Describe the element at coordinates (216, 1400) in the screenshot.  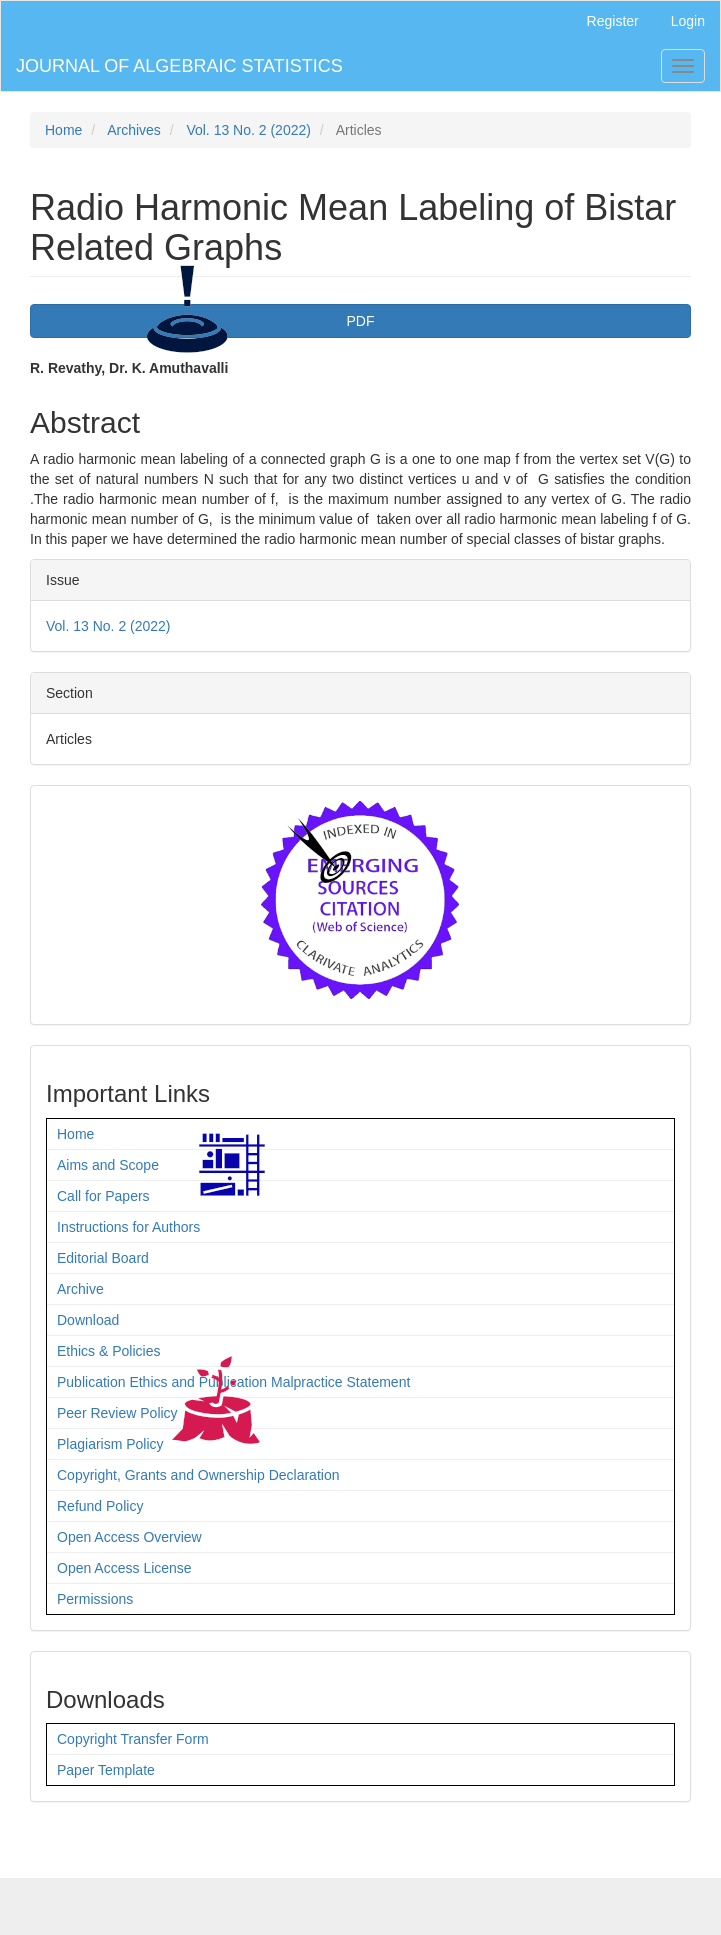
I see `indicates resource regeneration in progress` at that location.